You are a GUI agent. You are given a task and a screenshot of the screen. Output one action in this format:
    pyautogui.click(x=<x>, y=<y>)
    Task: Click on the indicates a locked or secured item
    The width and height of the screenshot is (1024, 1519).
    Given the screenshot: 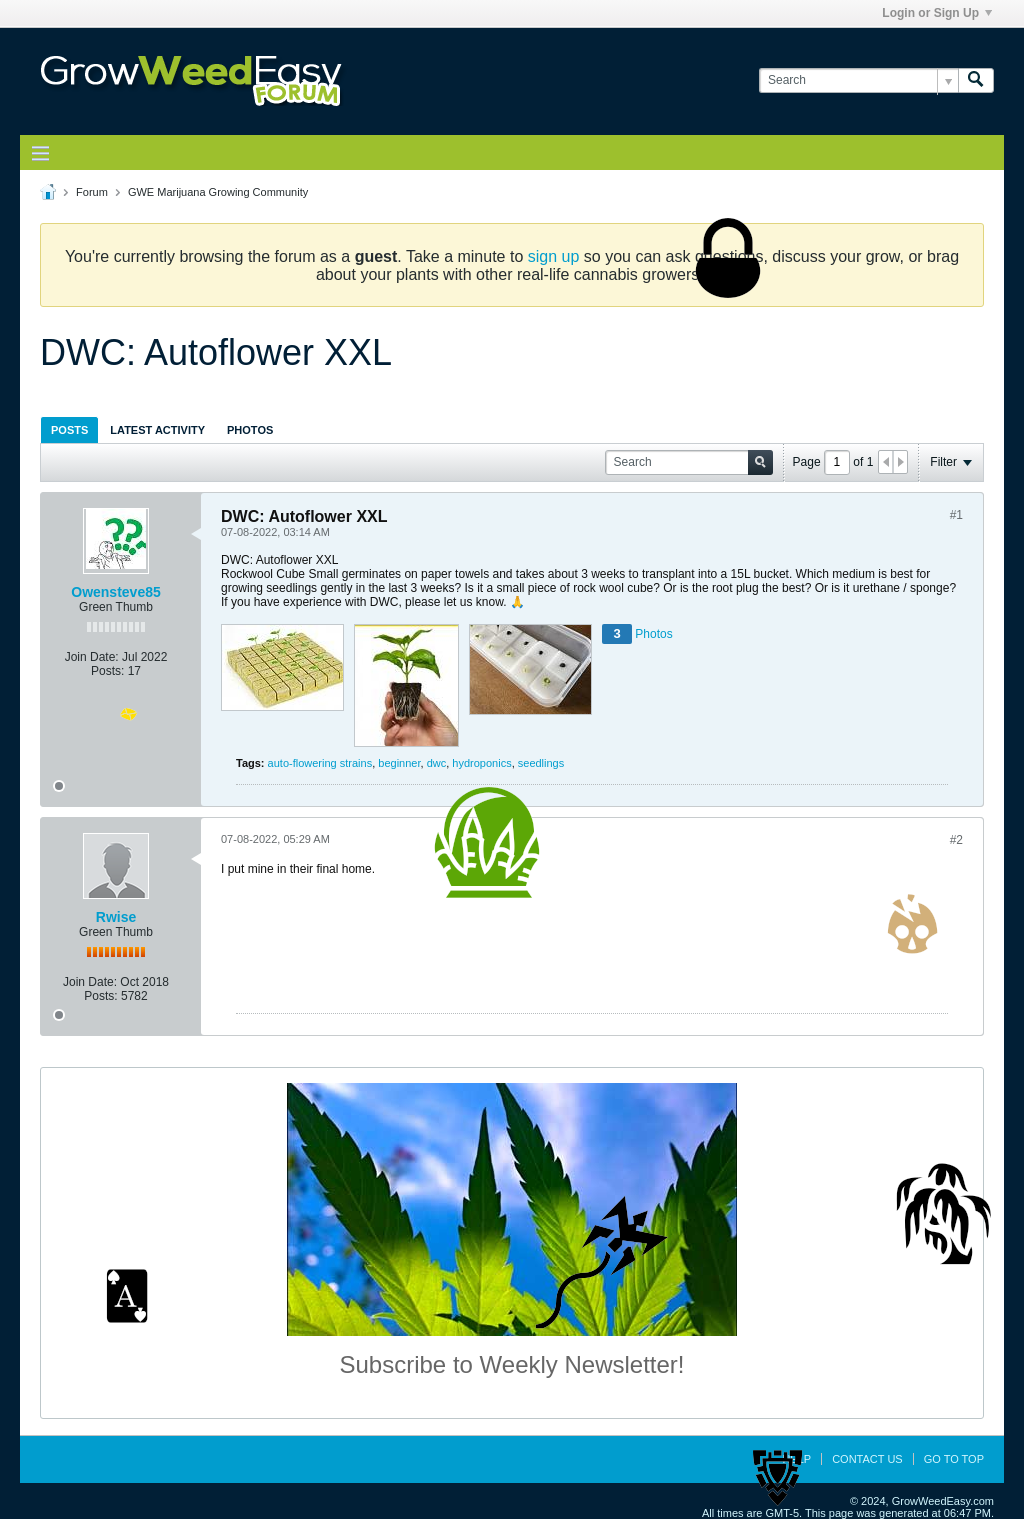 What is the action you would take?
    pyautogui.click(x=728, y=258)
    